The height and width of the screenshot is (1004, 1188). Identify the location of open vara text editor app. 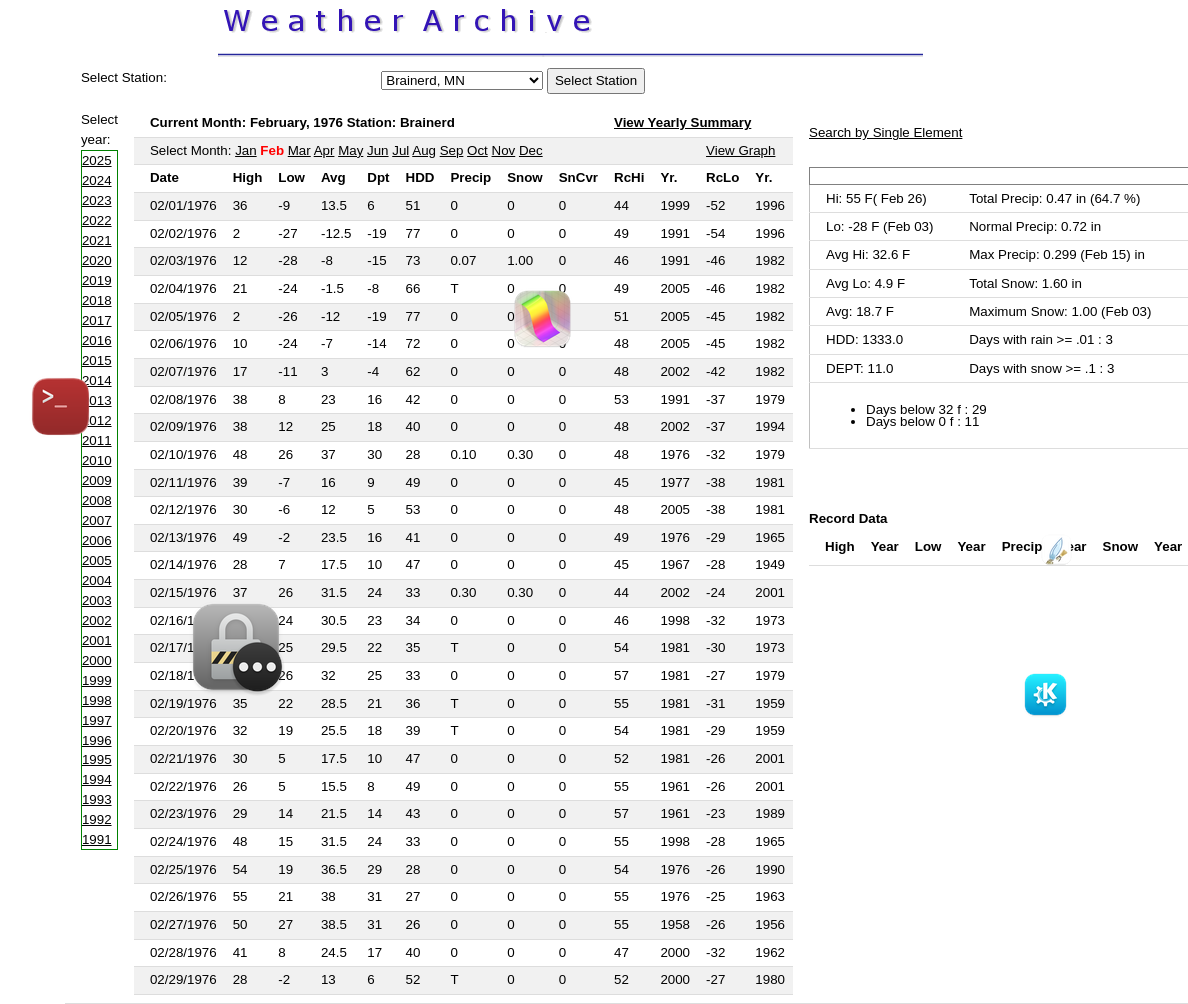
(1056, 549).